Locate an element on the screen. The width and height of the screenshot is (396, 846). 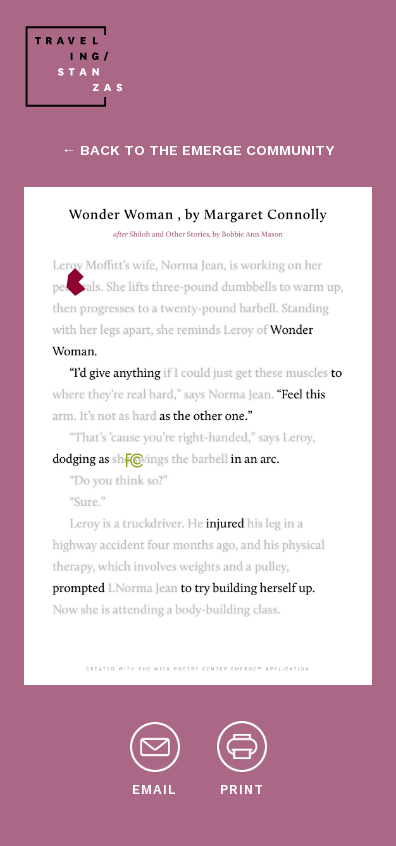
federal communications commission logo is located at coordinates (134, 460).